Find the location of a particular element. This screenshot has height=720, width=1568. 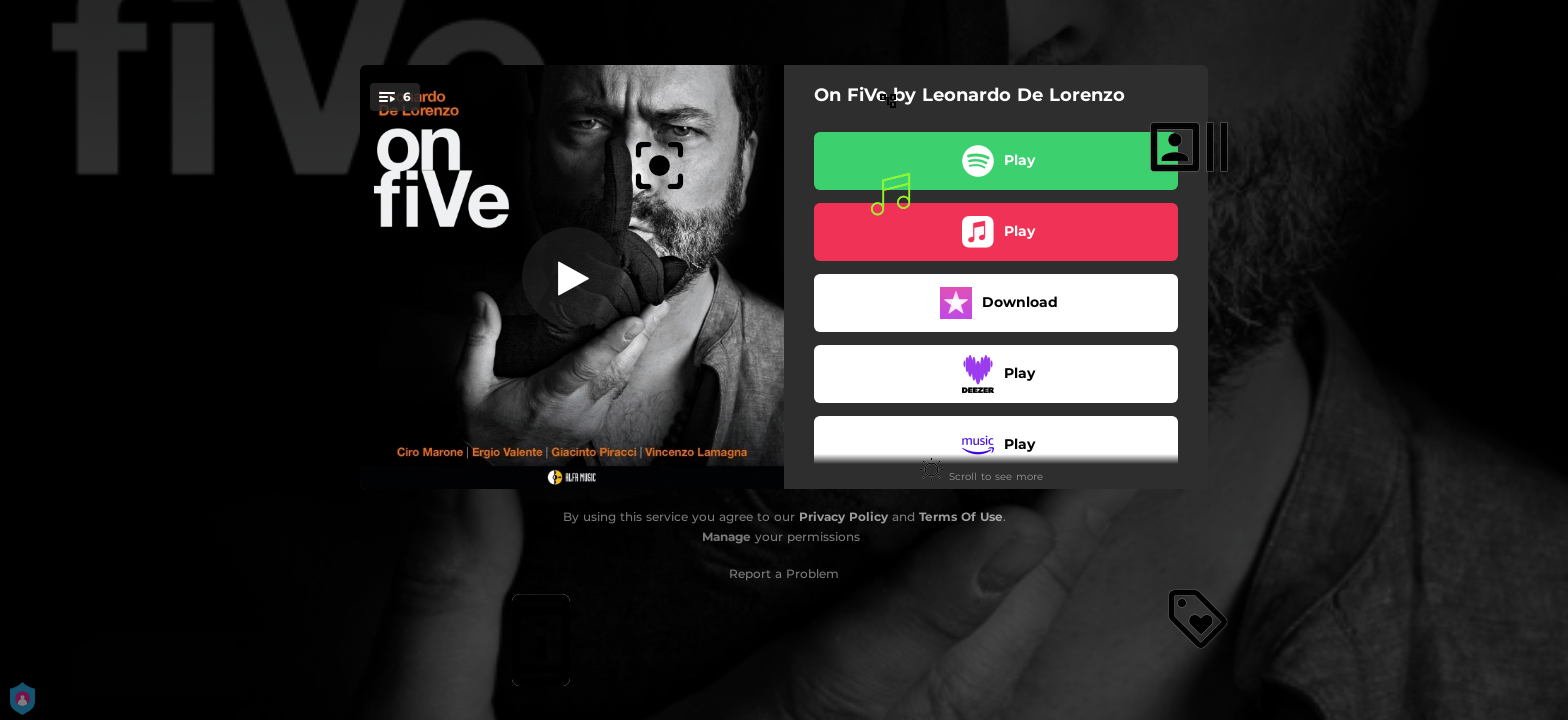

view recently contacted people is located at coordinates (1189, 147).